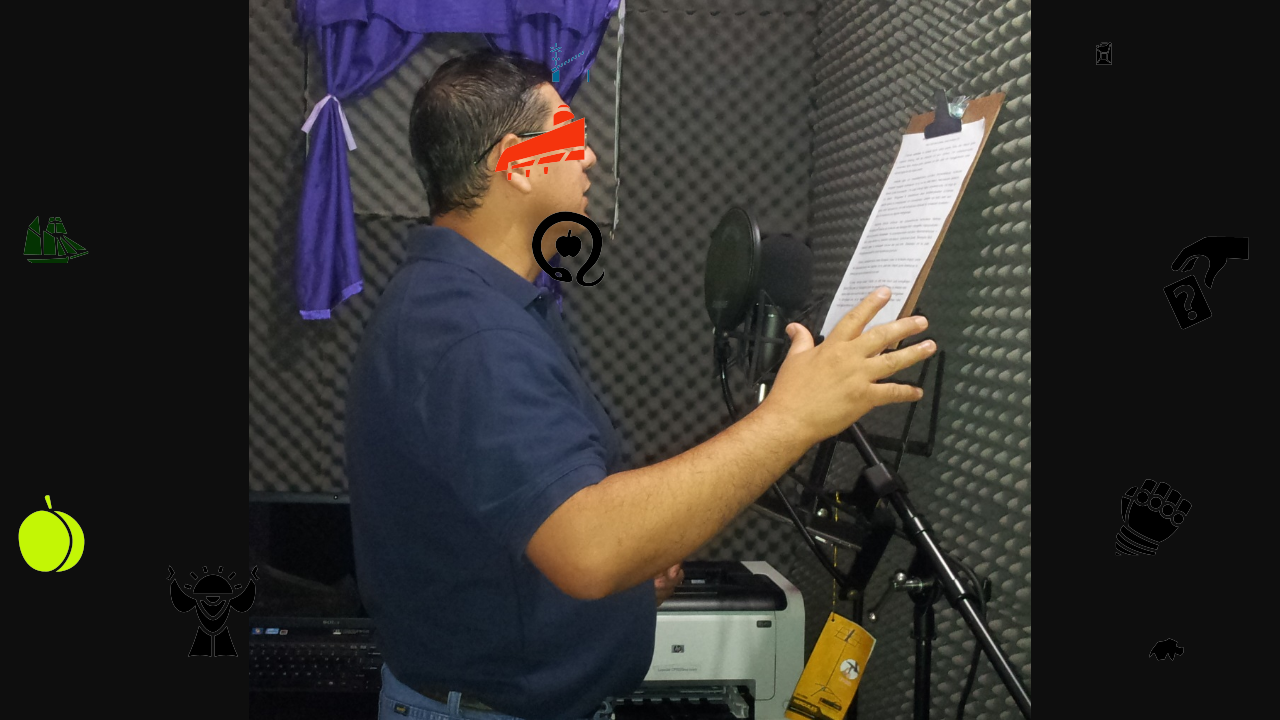  I want to click on indicates a temptation or forbidden choice in gameplay, so click(568, 248).